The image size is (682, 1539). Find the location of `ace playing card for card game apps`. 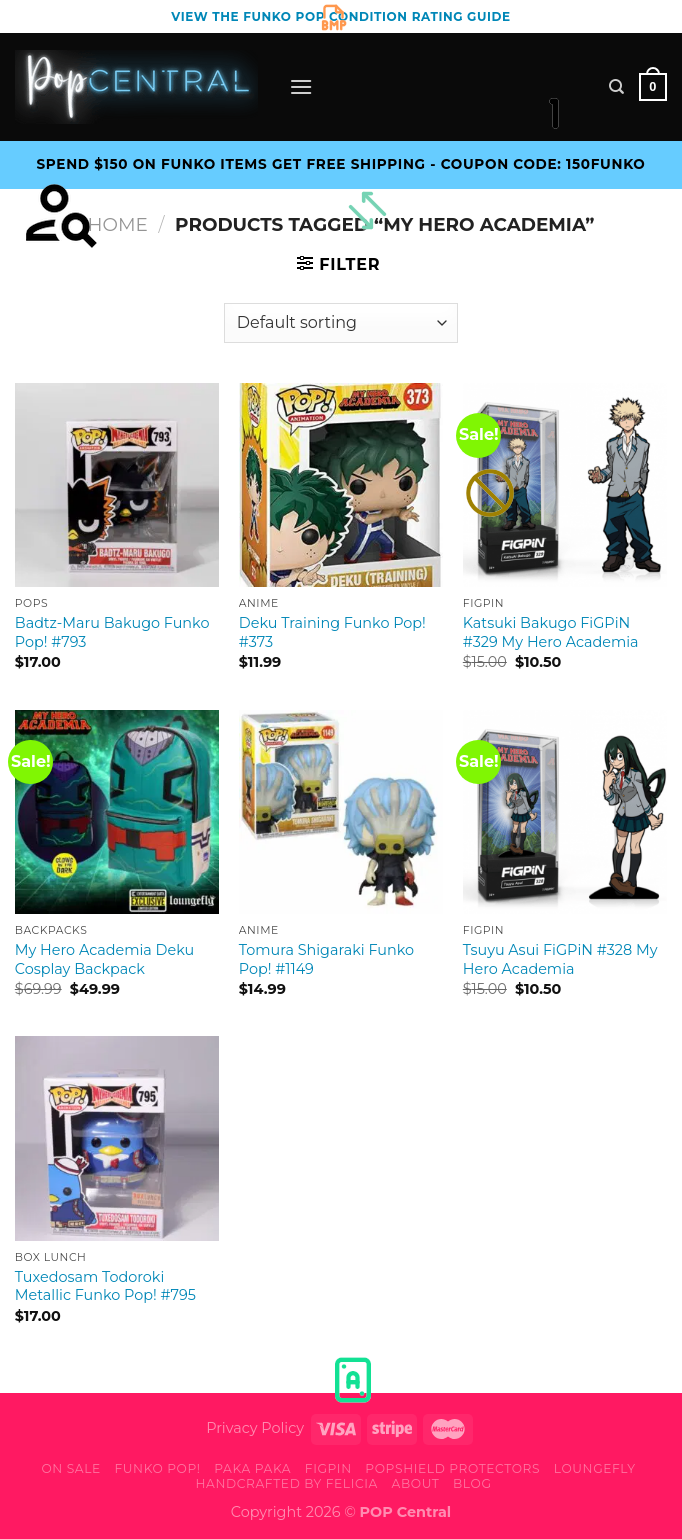

ace playing card for card game apps is located at coordinates (353, 1380).